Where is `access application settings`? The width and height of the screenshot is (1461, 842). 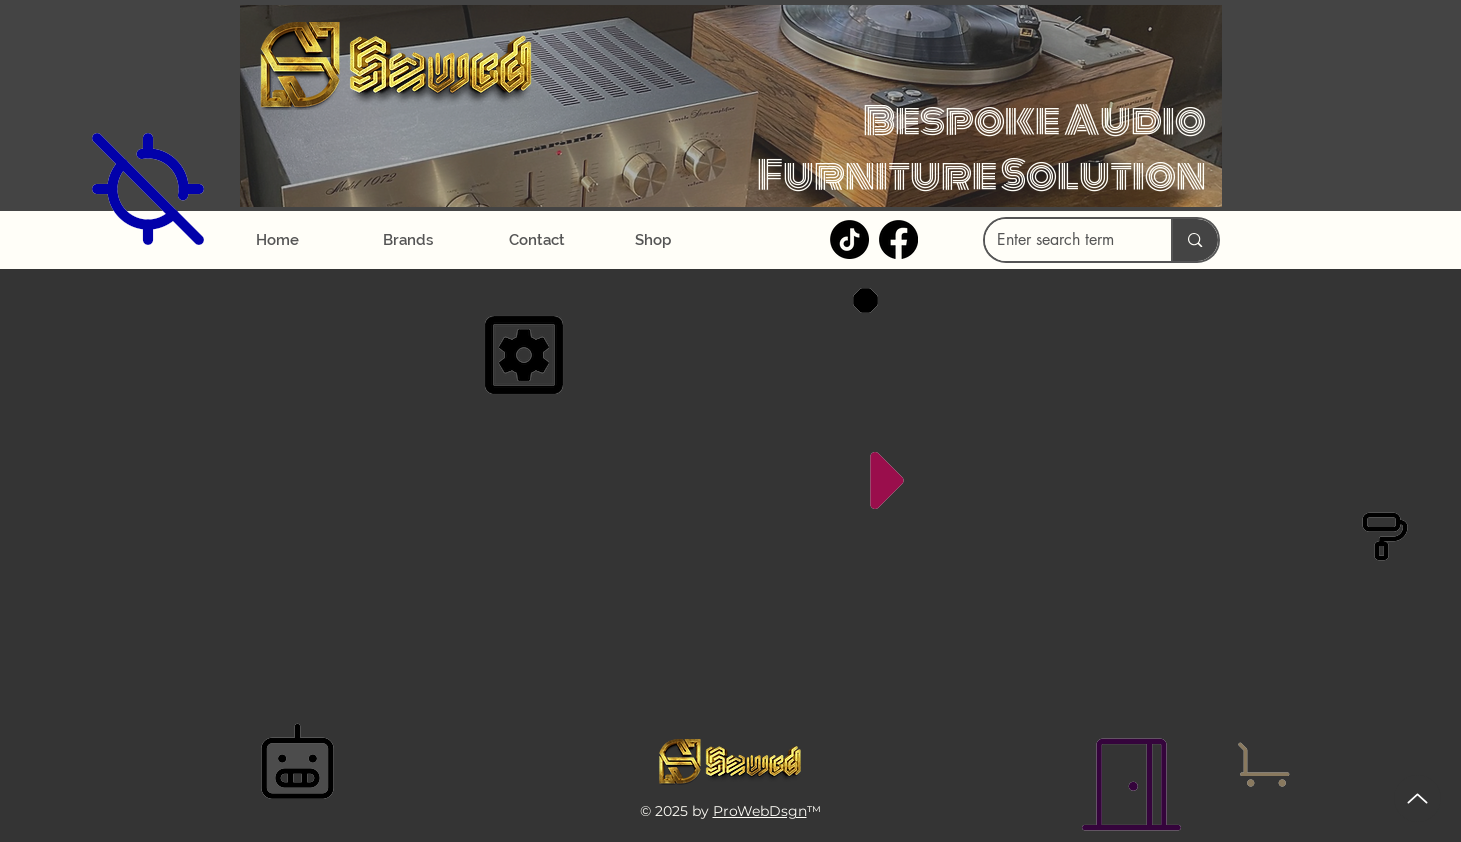
access application settings is located at coordinates (524, 355).